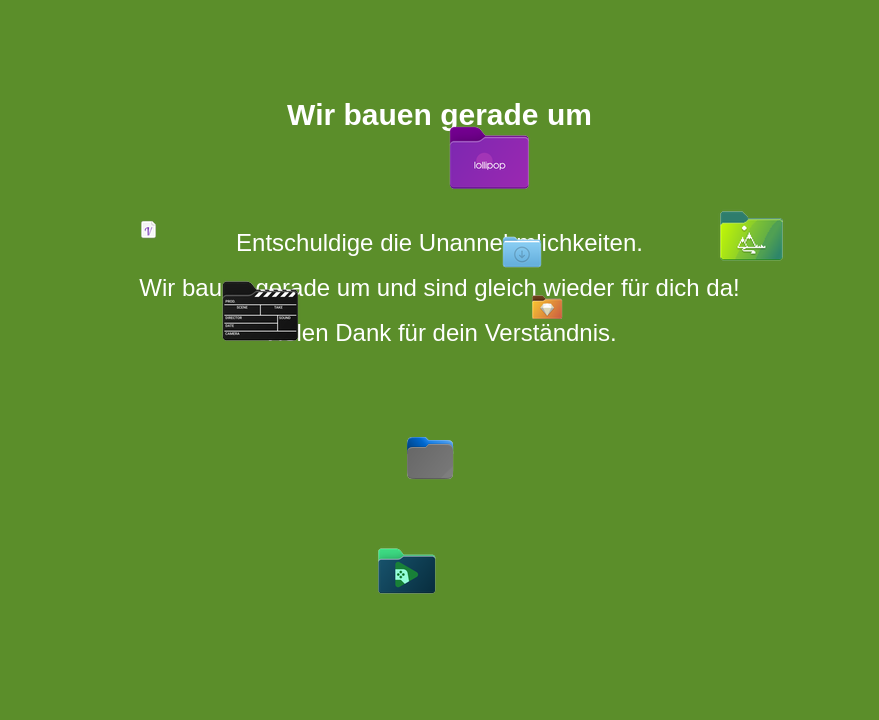 Image resolution: width=879 pixels, height=720 pixels. What do you see at coordinates (522, 252) in the screenshot?
I see `open downloads folder` at bounding box center [522, 252].